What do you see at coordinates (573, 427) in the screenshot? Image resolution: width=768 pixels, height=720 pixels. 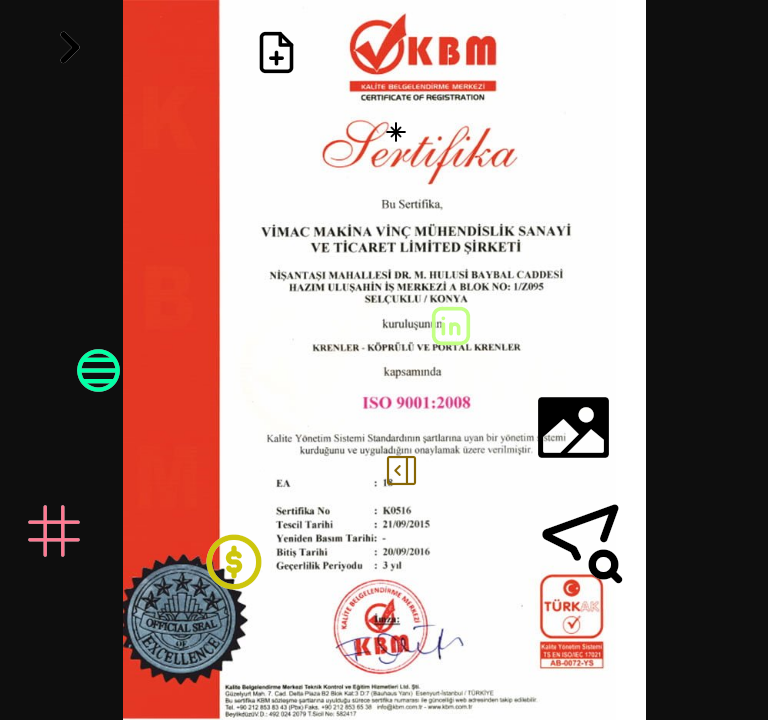 I see `view image or photo` at bounding box center [573, 427].